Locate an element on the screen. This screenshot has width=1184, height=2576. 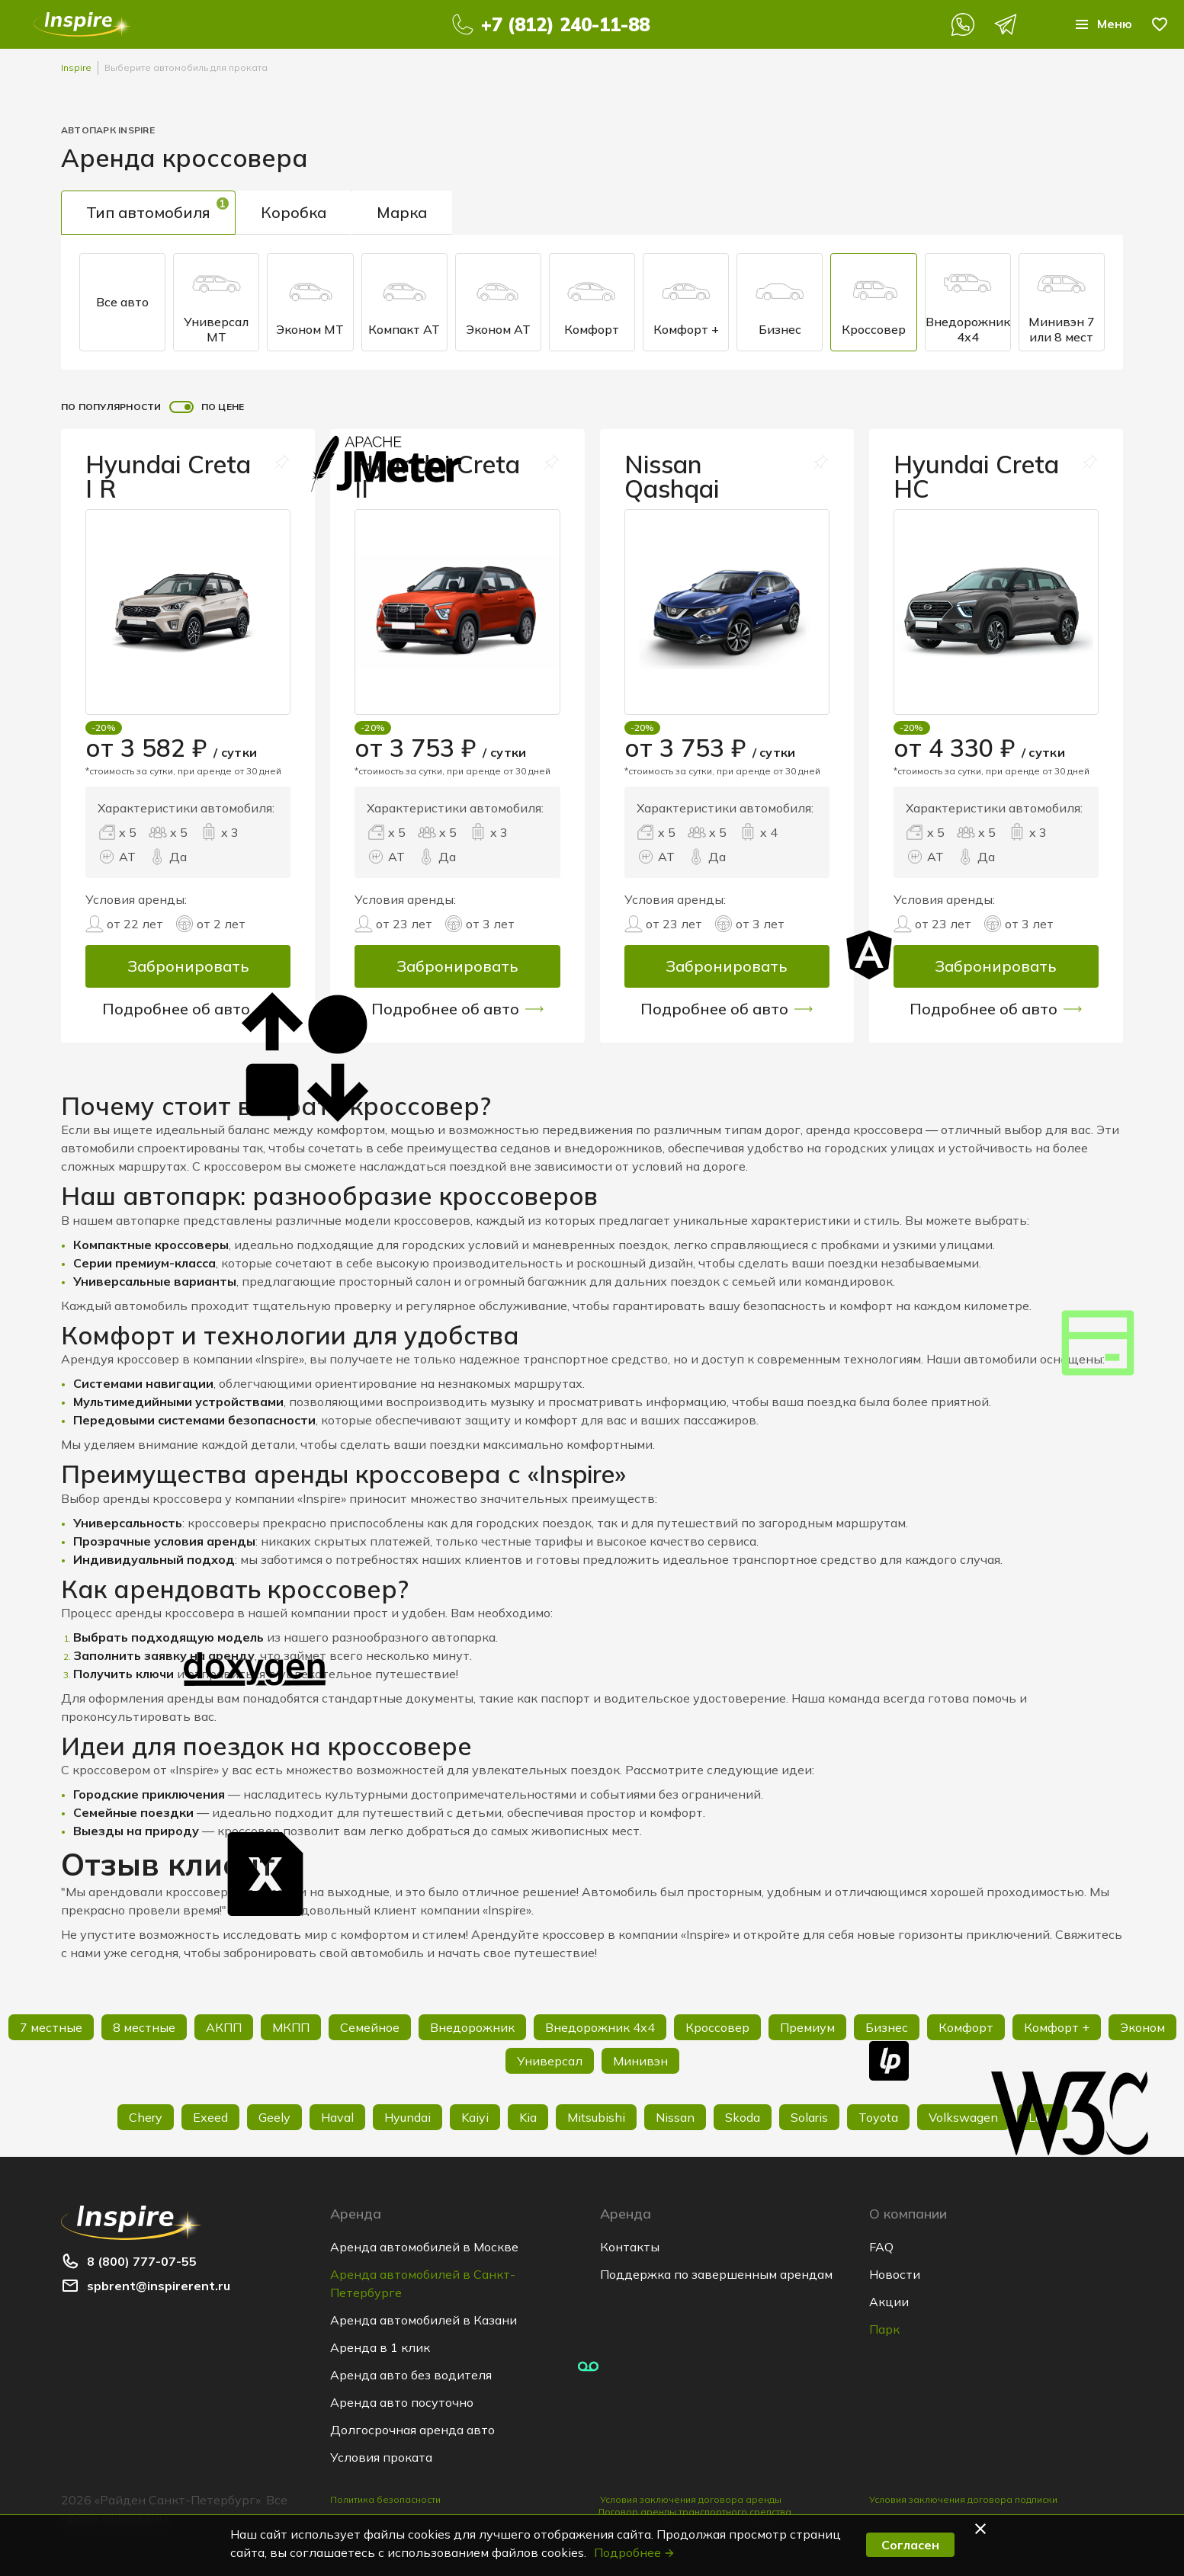
world wide web consortium (w3c) logo is located at coordinates (1070, 2110).